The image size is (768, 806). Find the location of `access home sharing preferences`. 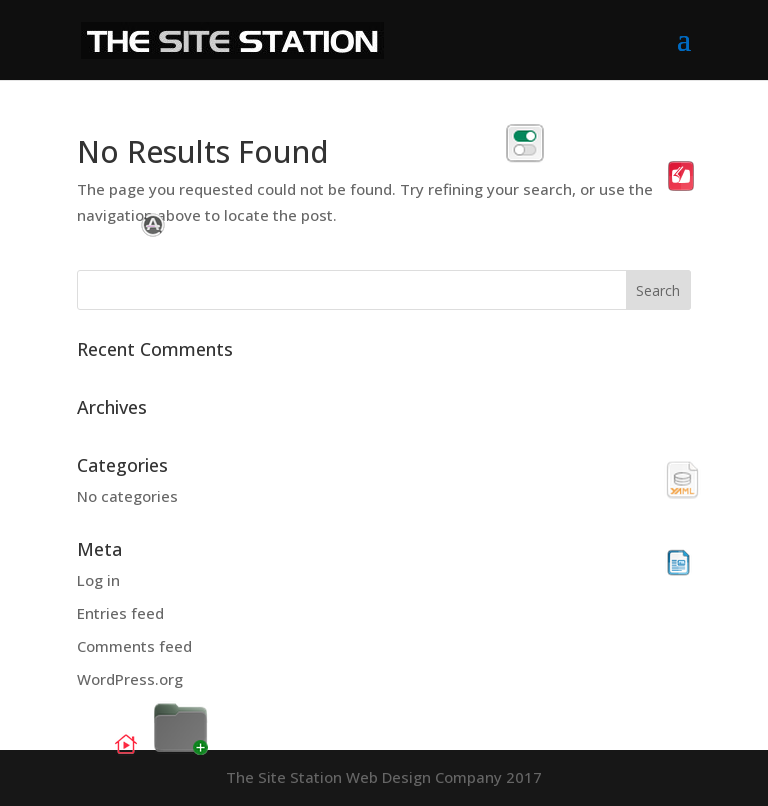

access home sharing preferences is located at coordinates (126, 744).